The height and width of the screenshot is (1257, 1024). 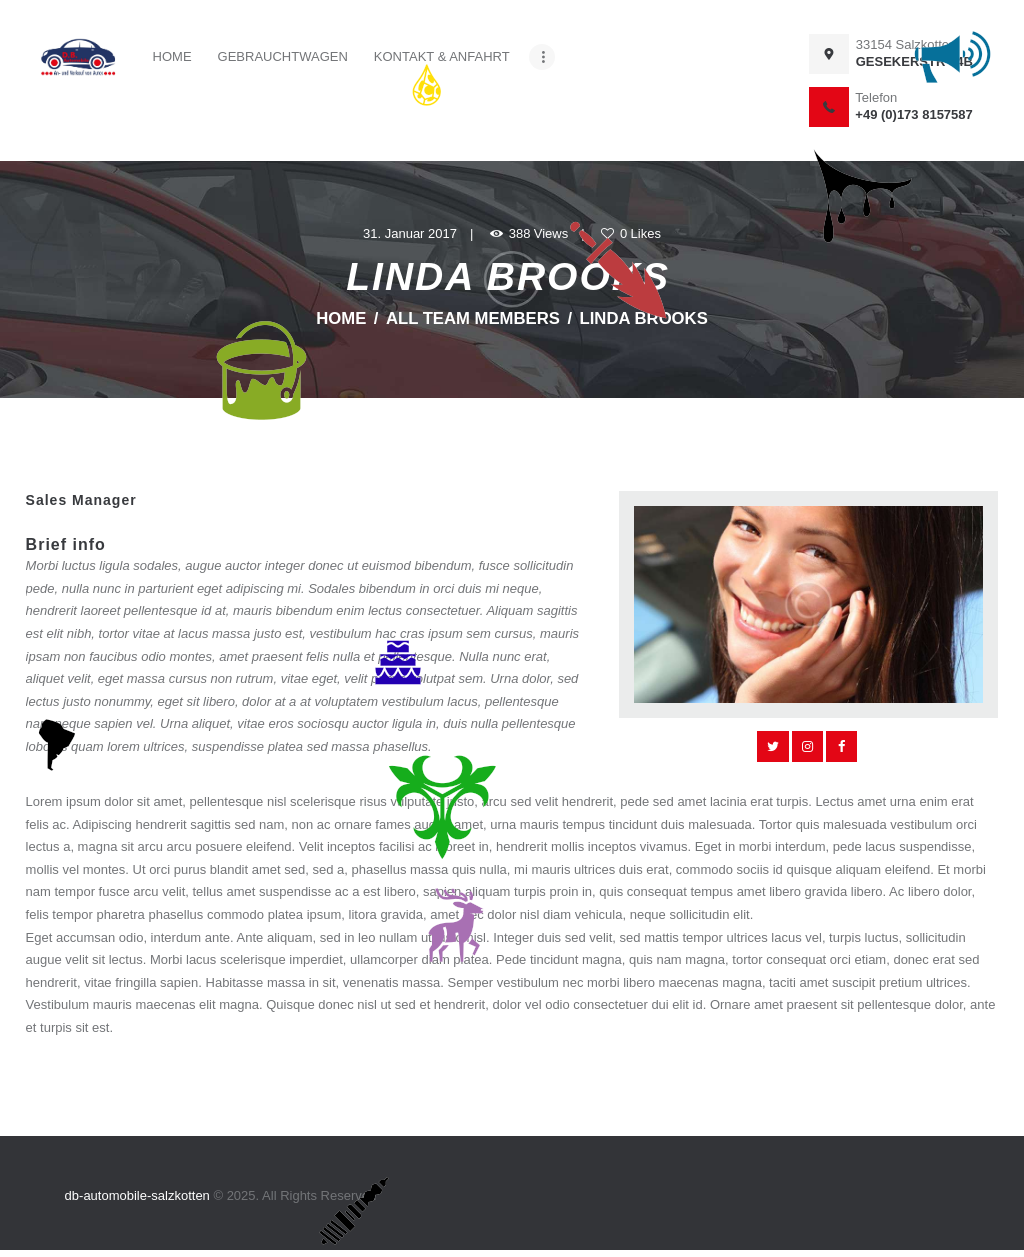 What do you see at coordinates (618, 270) in the screenshot?
I see `attack or melee combat action` at bounding box center [618, 270].